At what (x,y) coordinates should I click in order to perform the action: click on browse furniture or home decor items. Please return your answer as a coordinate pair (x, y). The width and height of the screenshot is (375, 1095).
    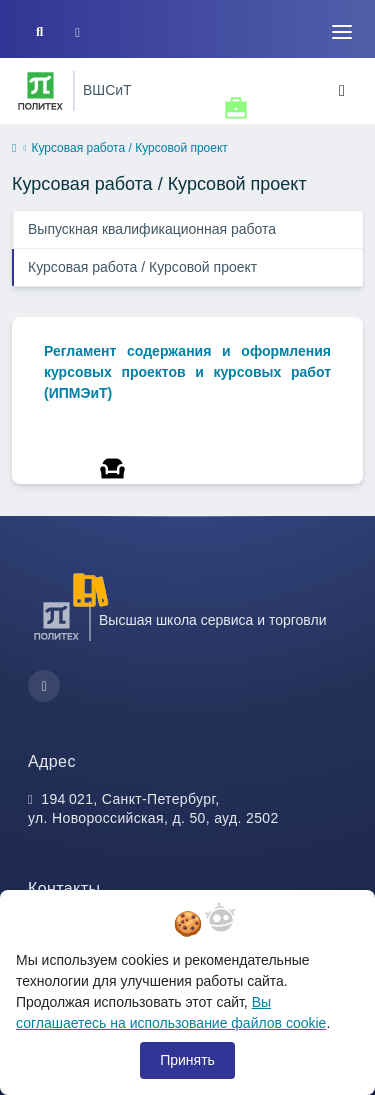
    Looking at the image, I should click on (112, 468).